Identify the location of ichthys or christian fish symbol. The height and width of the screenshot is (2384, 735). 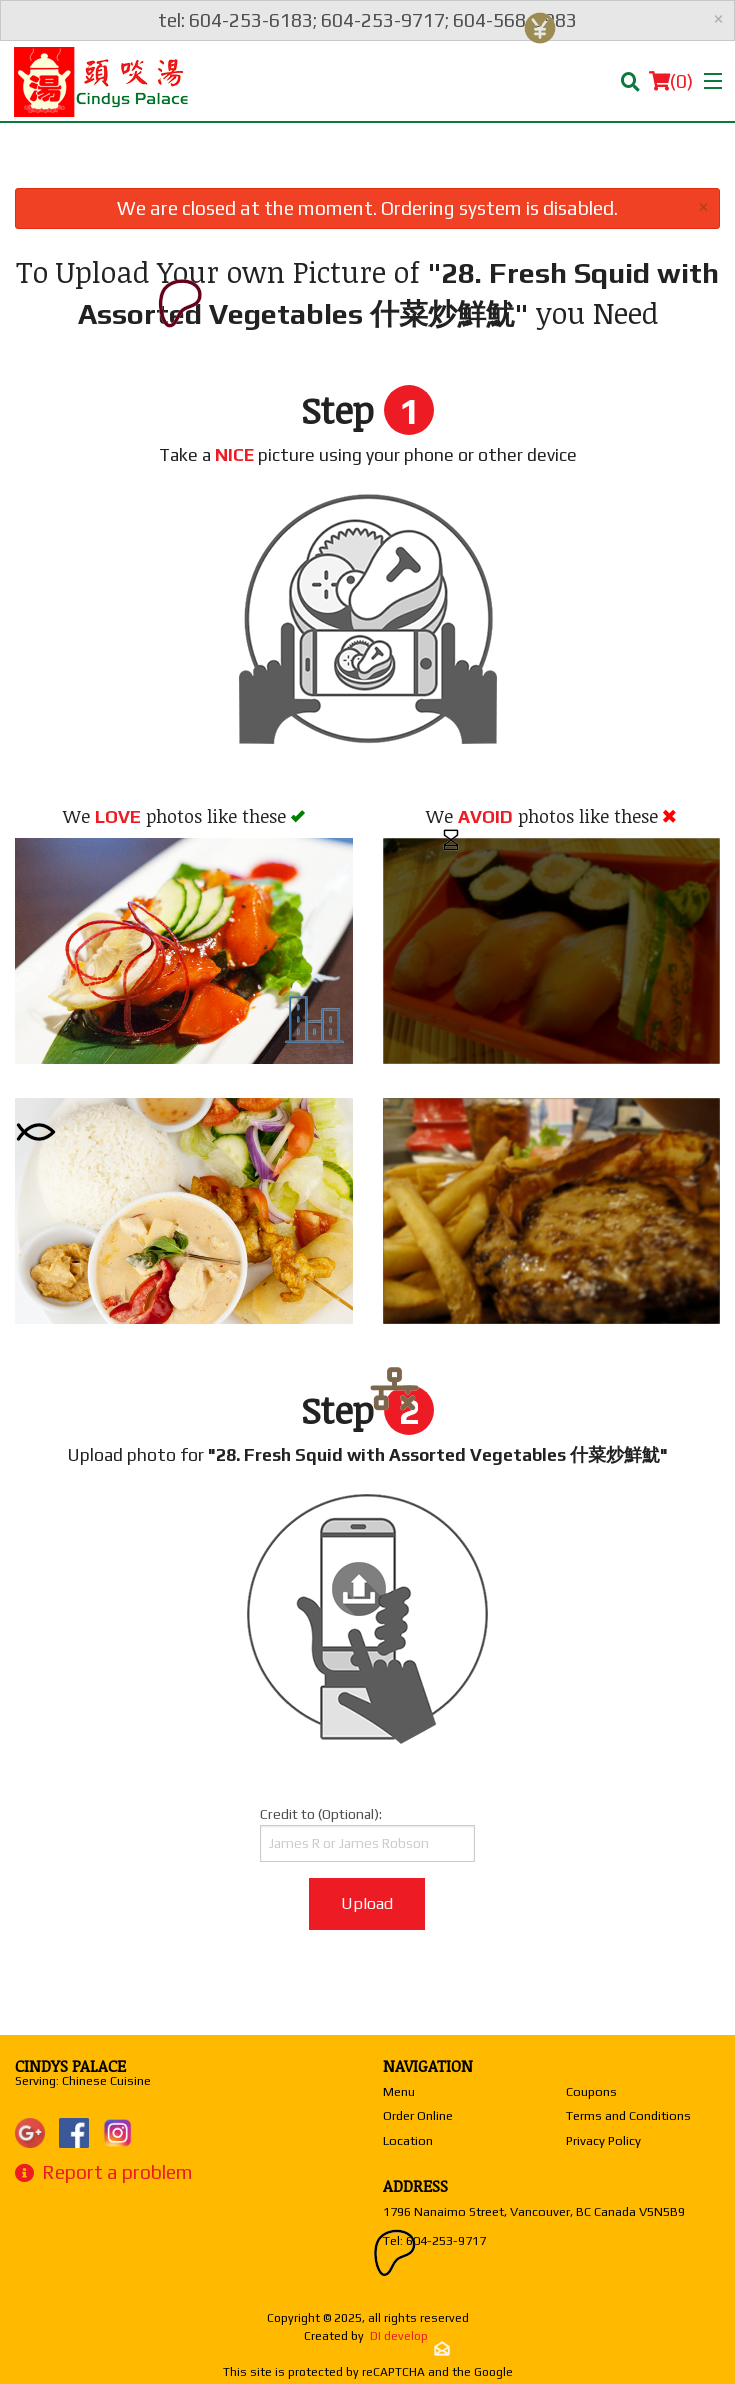
(36, 1132).